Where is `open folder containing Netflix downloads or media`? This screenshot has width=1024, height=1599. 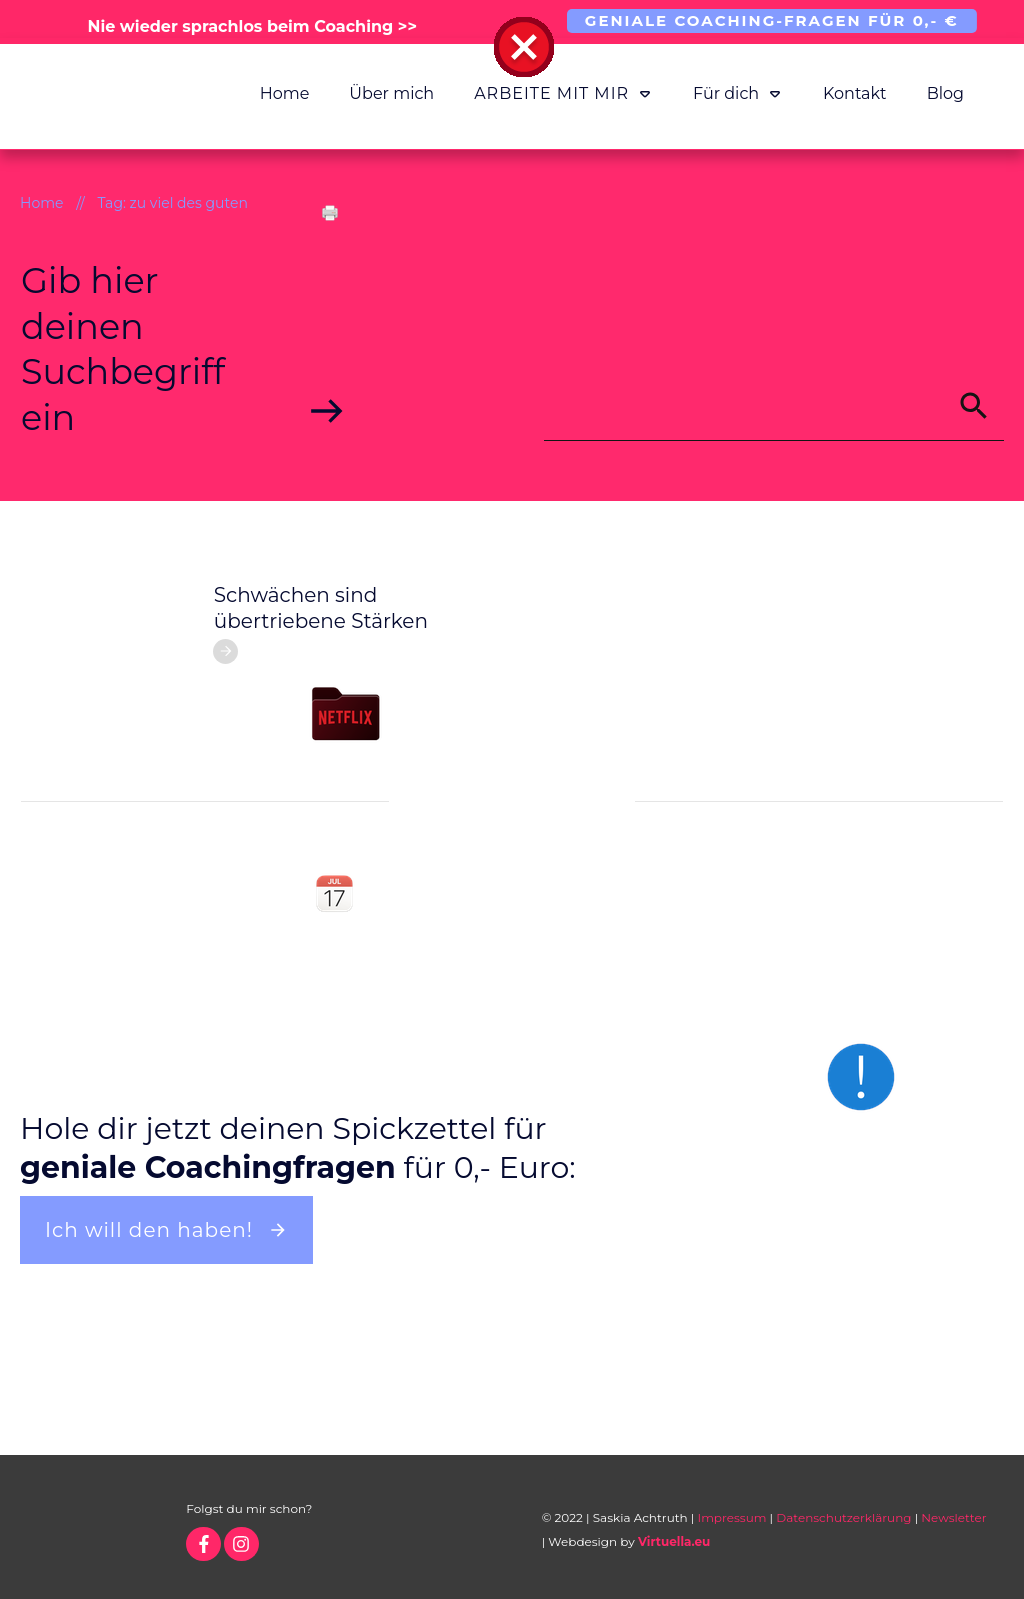 open folder containing Netflix downloads or media is located at coordinates (345, 715).